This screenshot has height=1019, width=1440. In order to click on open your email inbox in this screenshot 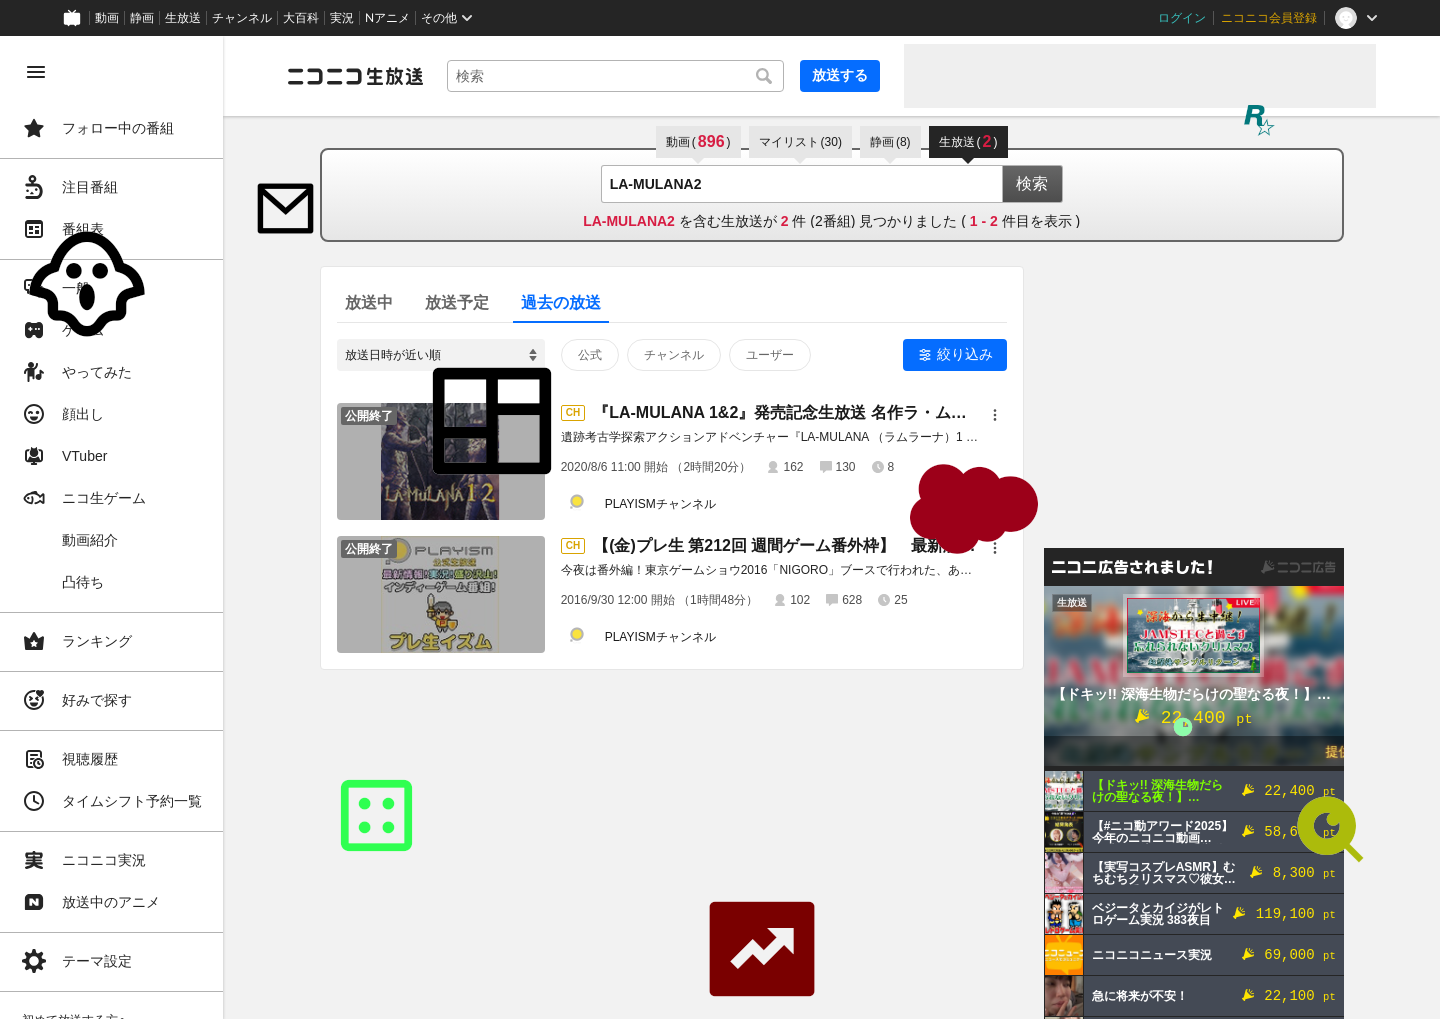, I will do `click(285, 208)`.